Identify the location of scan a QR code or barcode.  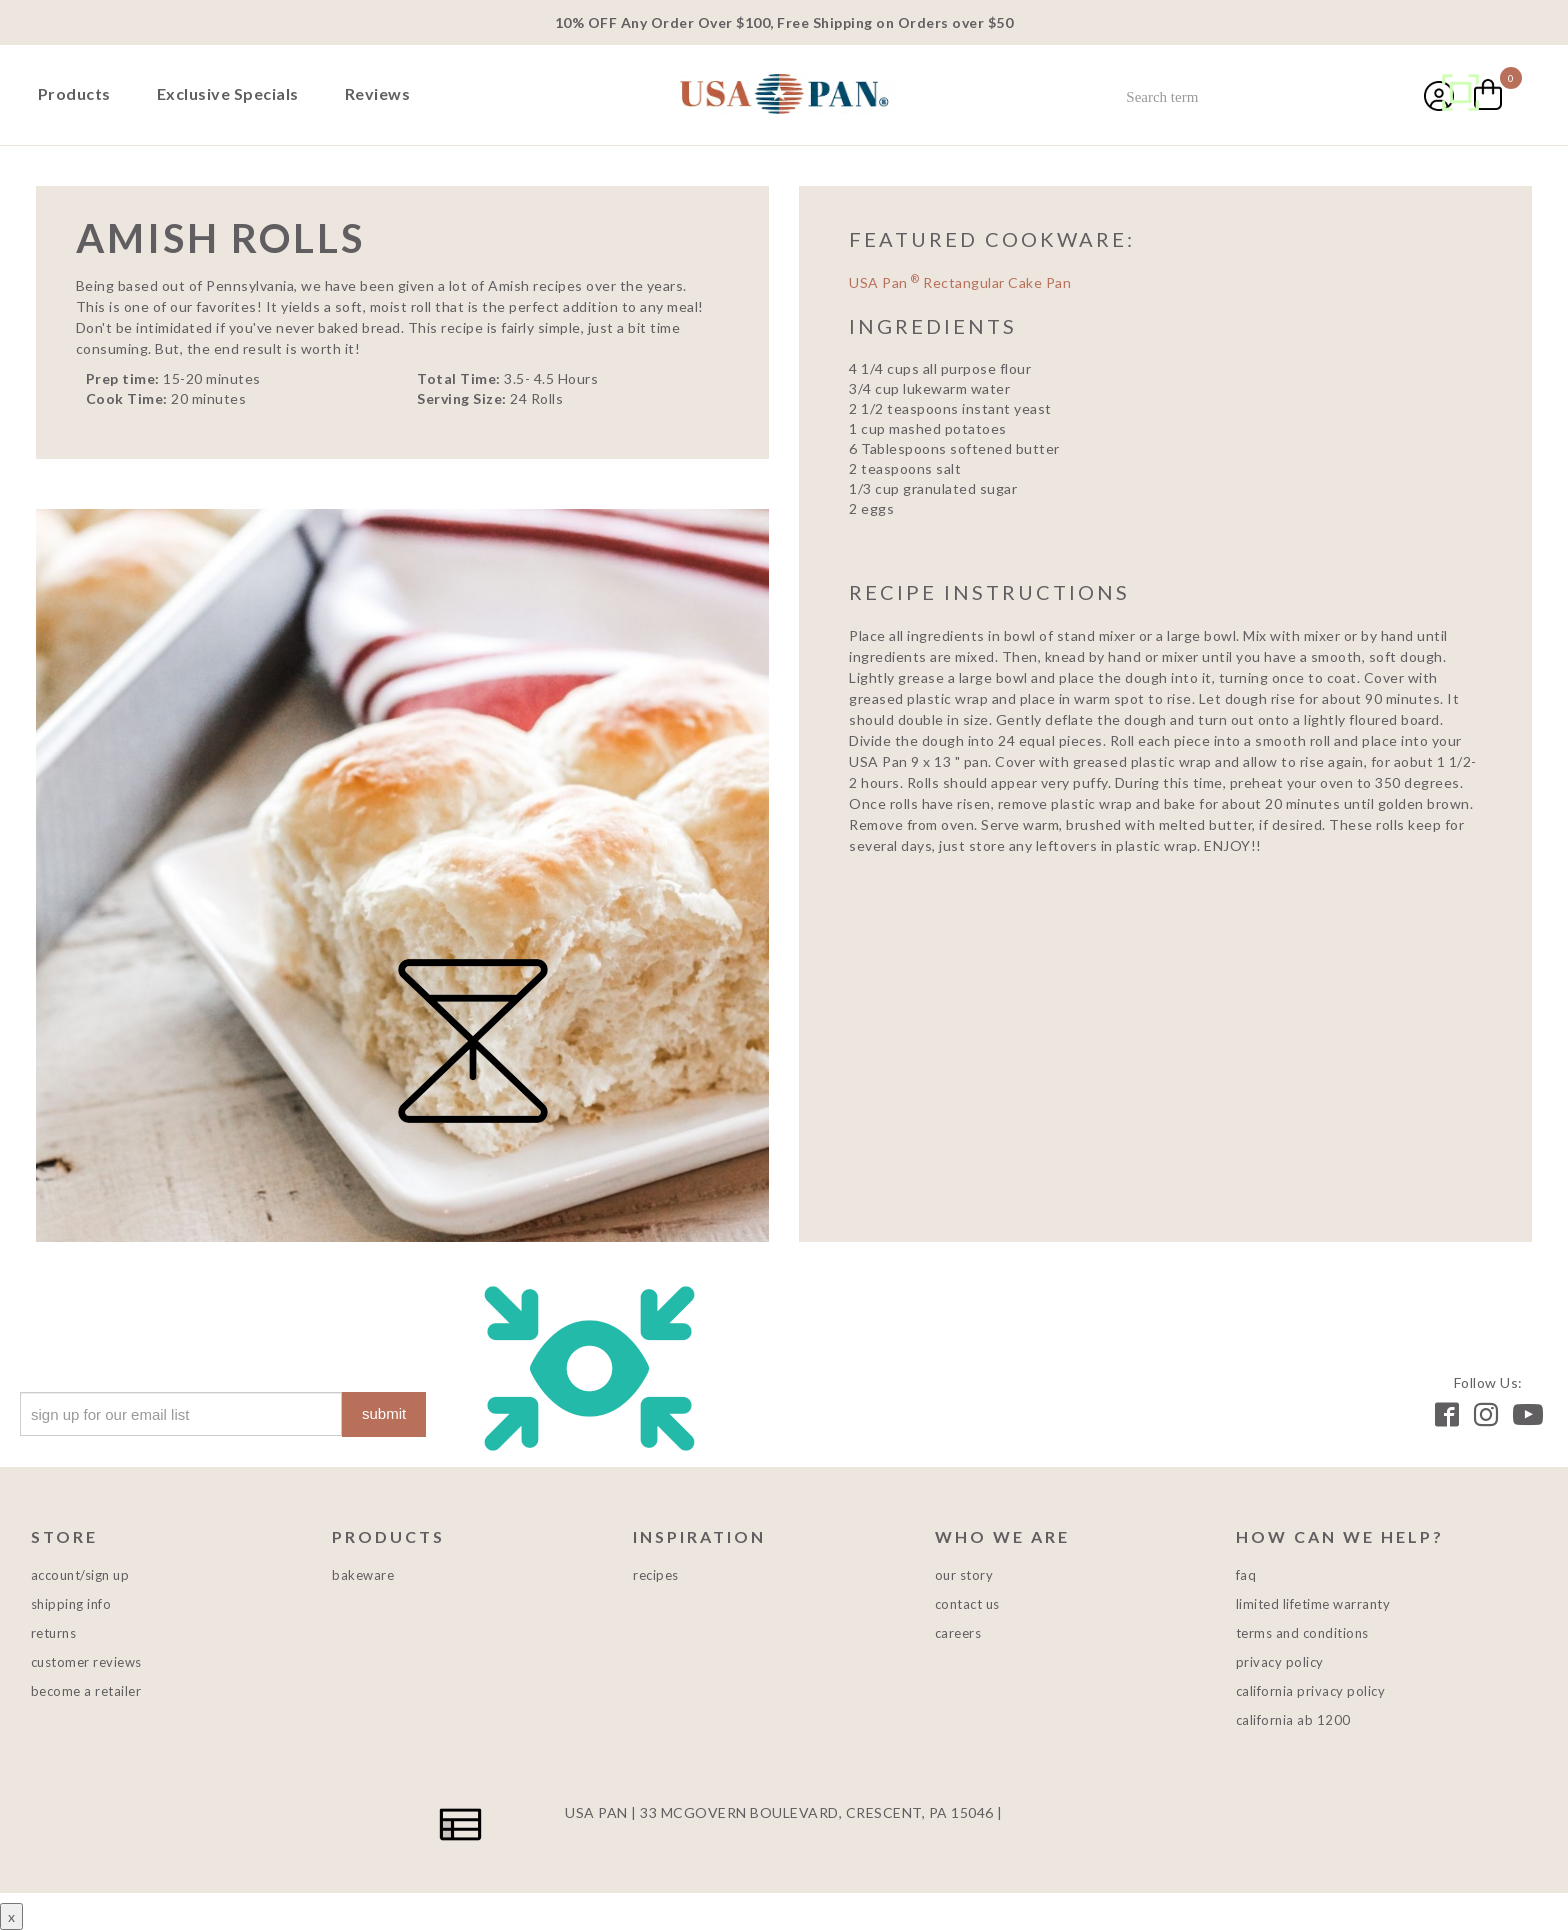
(1460, 92).